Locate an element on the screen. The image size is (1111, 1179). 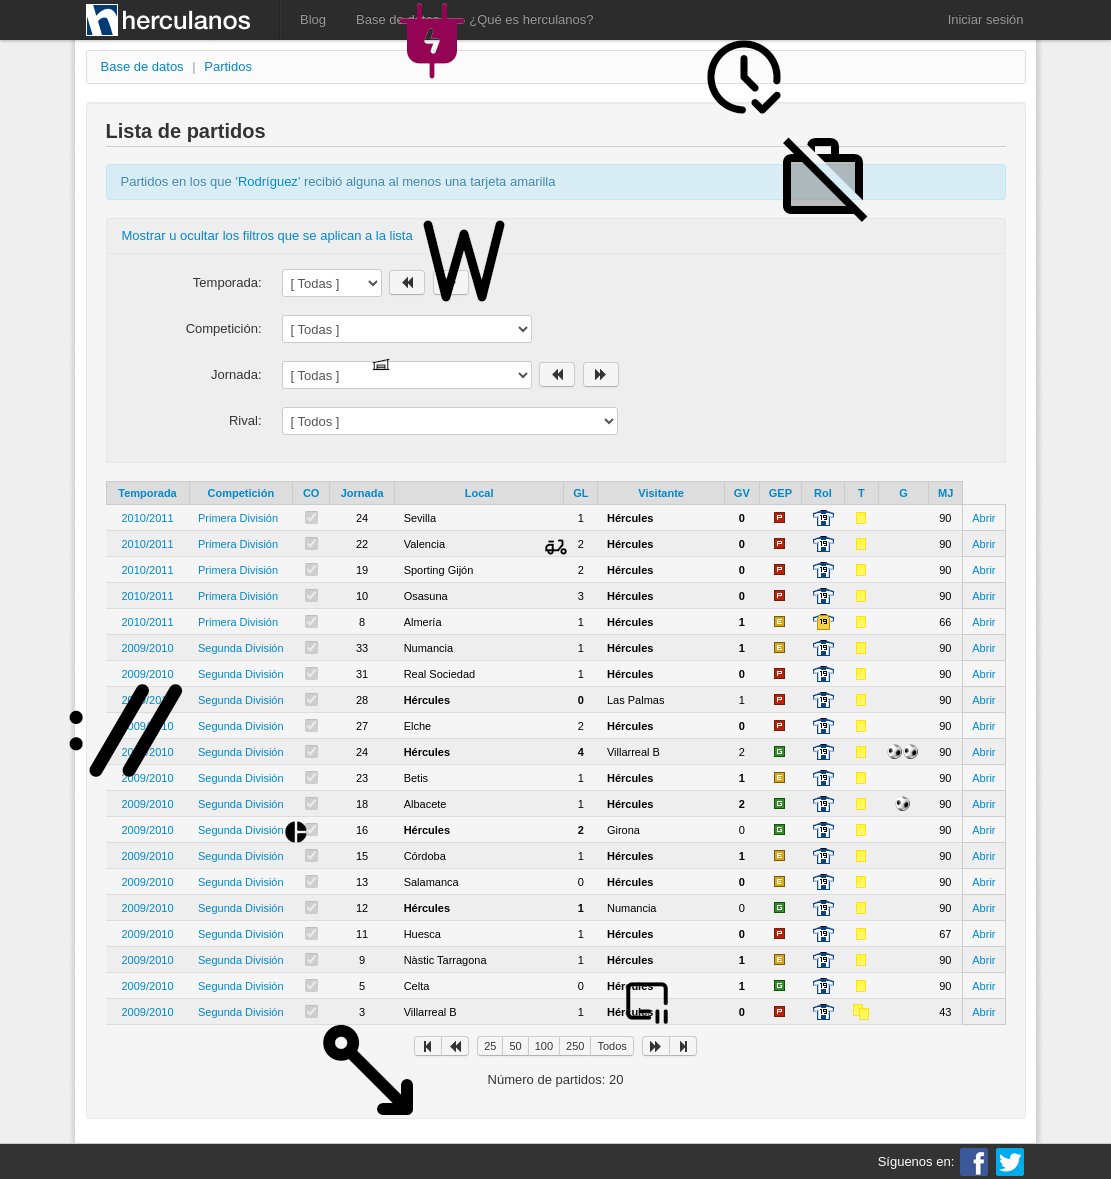
select moped or scooter delivery option is located at coordinates (556, 547).